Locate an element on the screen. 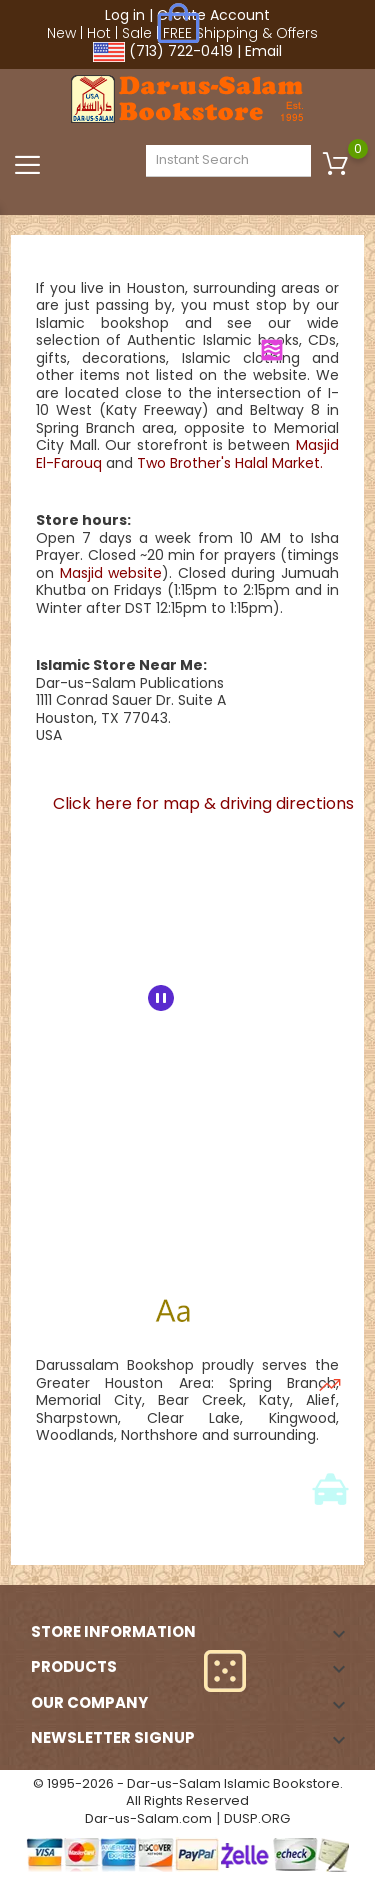  roll dice or generate random number is located at coordinates (225, 1671).